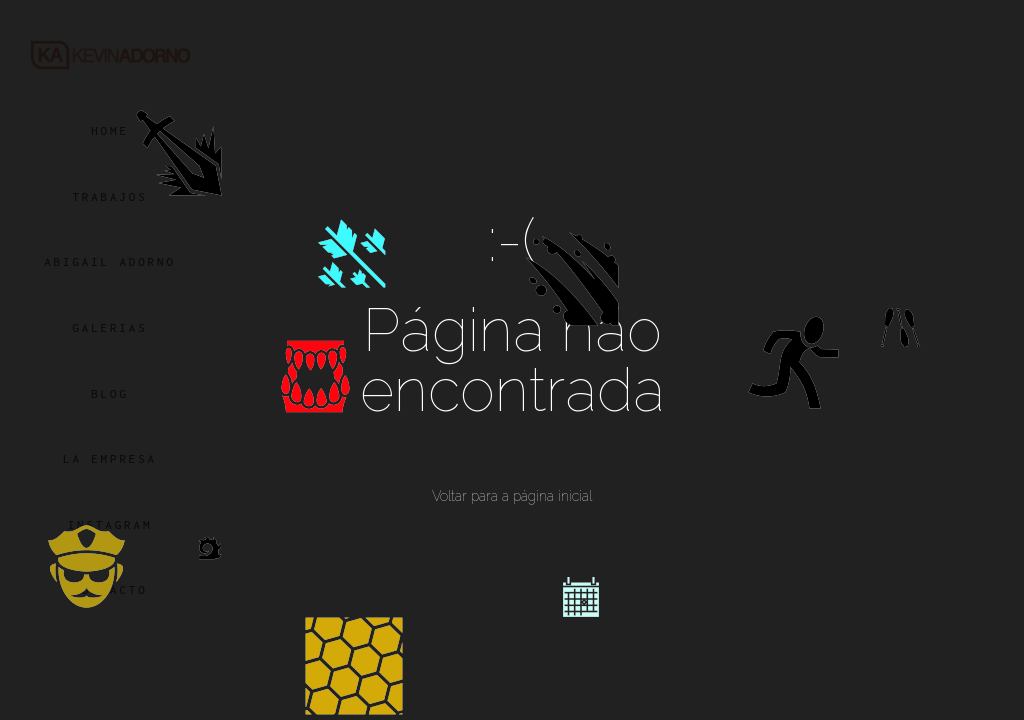  What do you see at coordinates (315, 376) in the screenshot?
I see `view dental health or teeth status` at bounding box center [315, 376].